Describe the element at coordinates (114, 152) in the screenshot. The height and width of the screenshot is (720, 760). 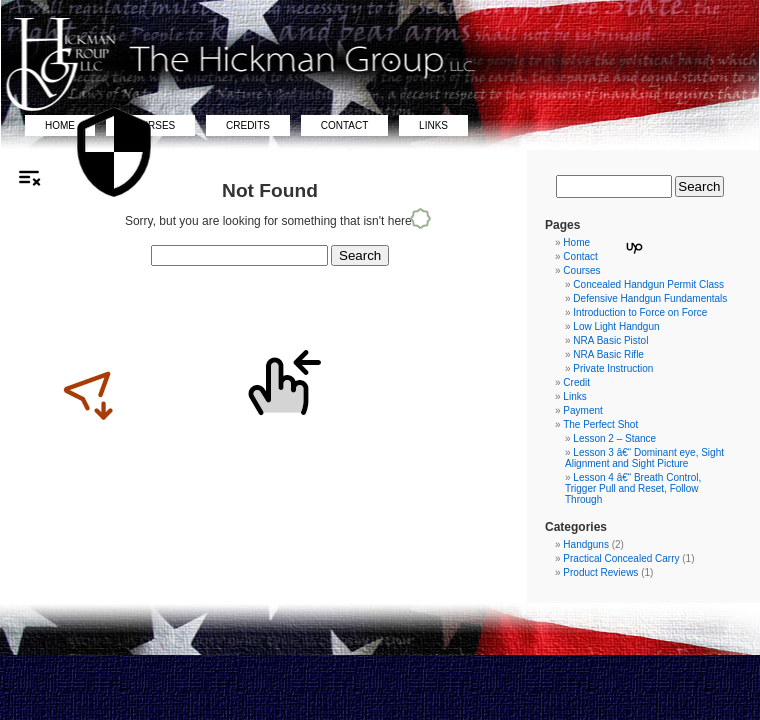
I see `access security settings` at that location.